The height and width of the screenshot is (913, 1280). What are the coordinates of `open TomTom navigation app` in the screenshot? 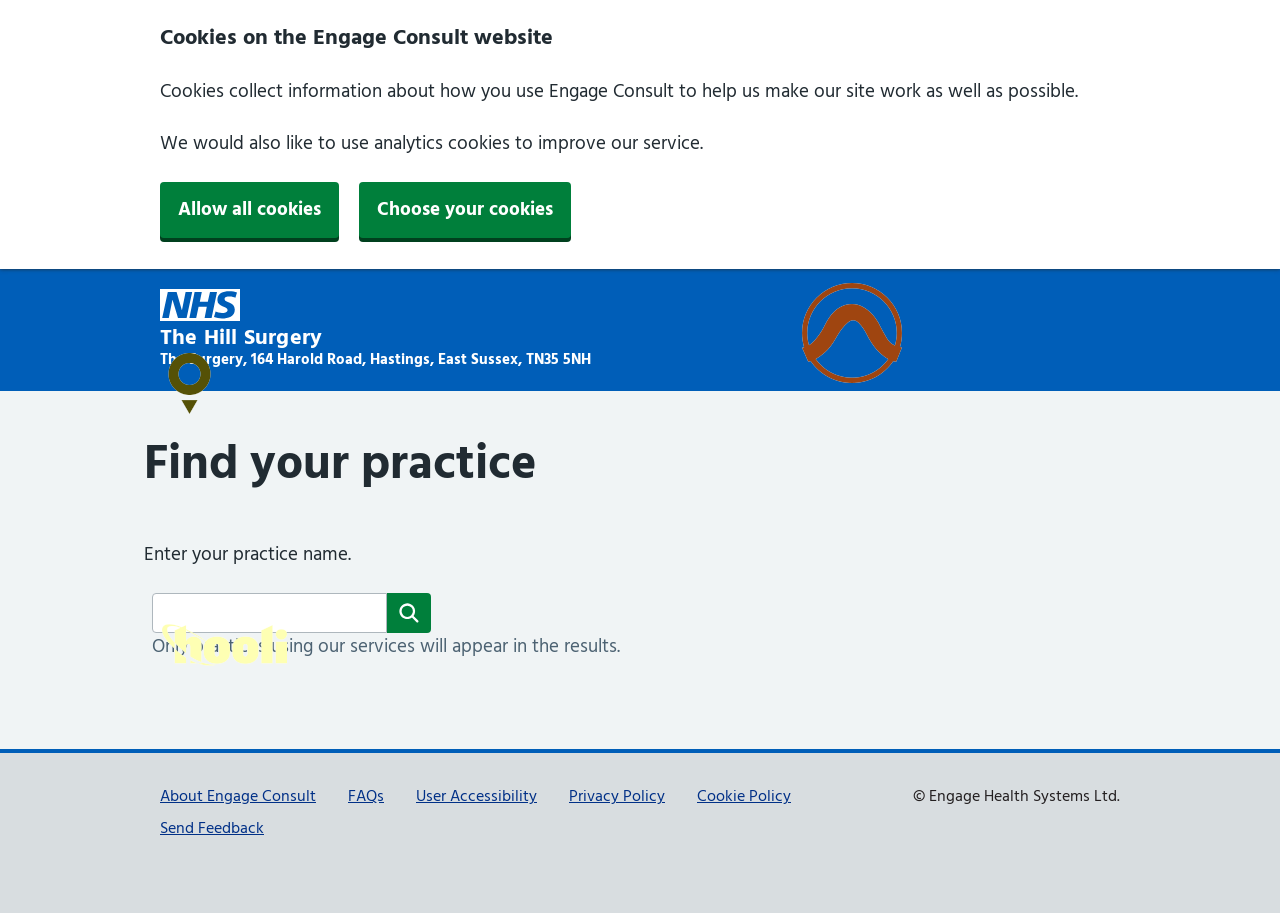 It's located at (189, 383).